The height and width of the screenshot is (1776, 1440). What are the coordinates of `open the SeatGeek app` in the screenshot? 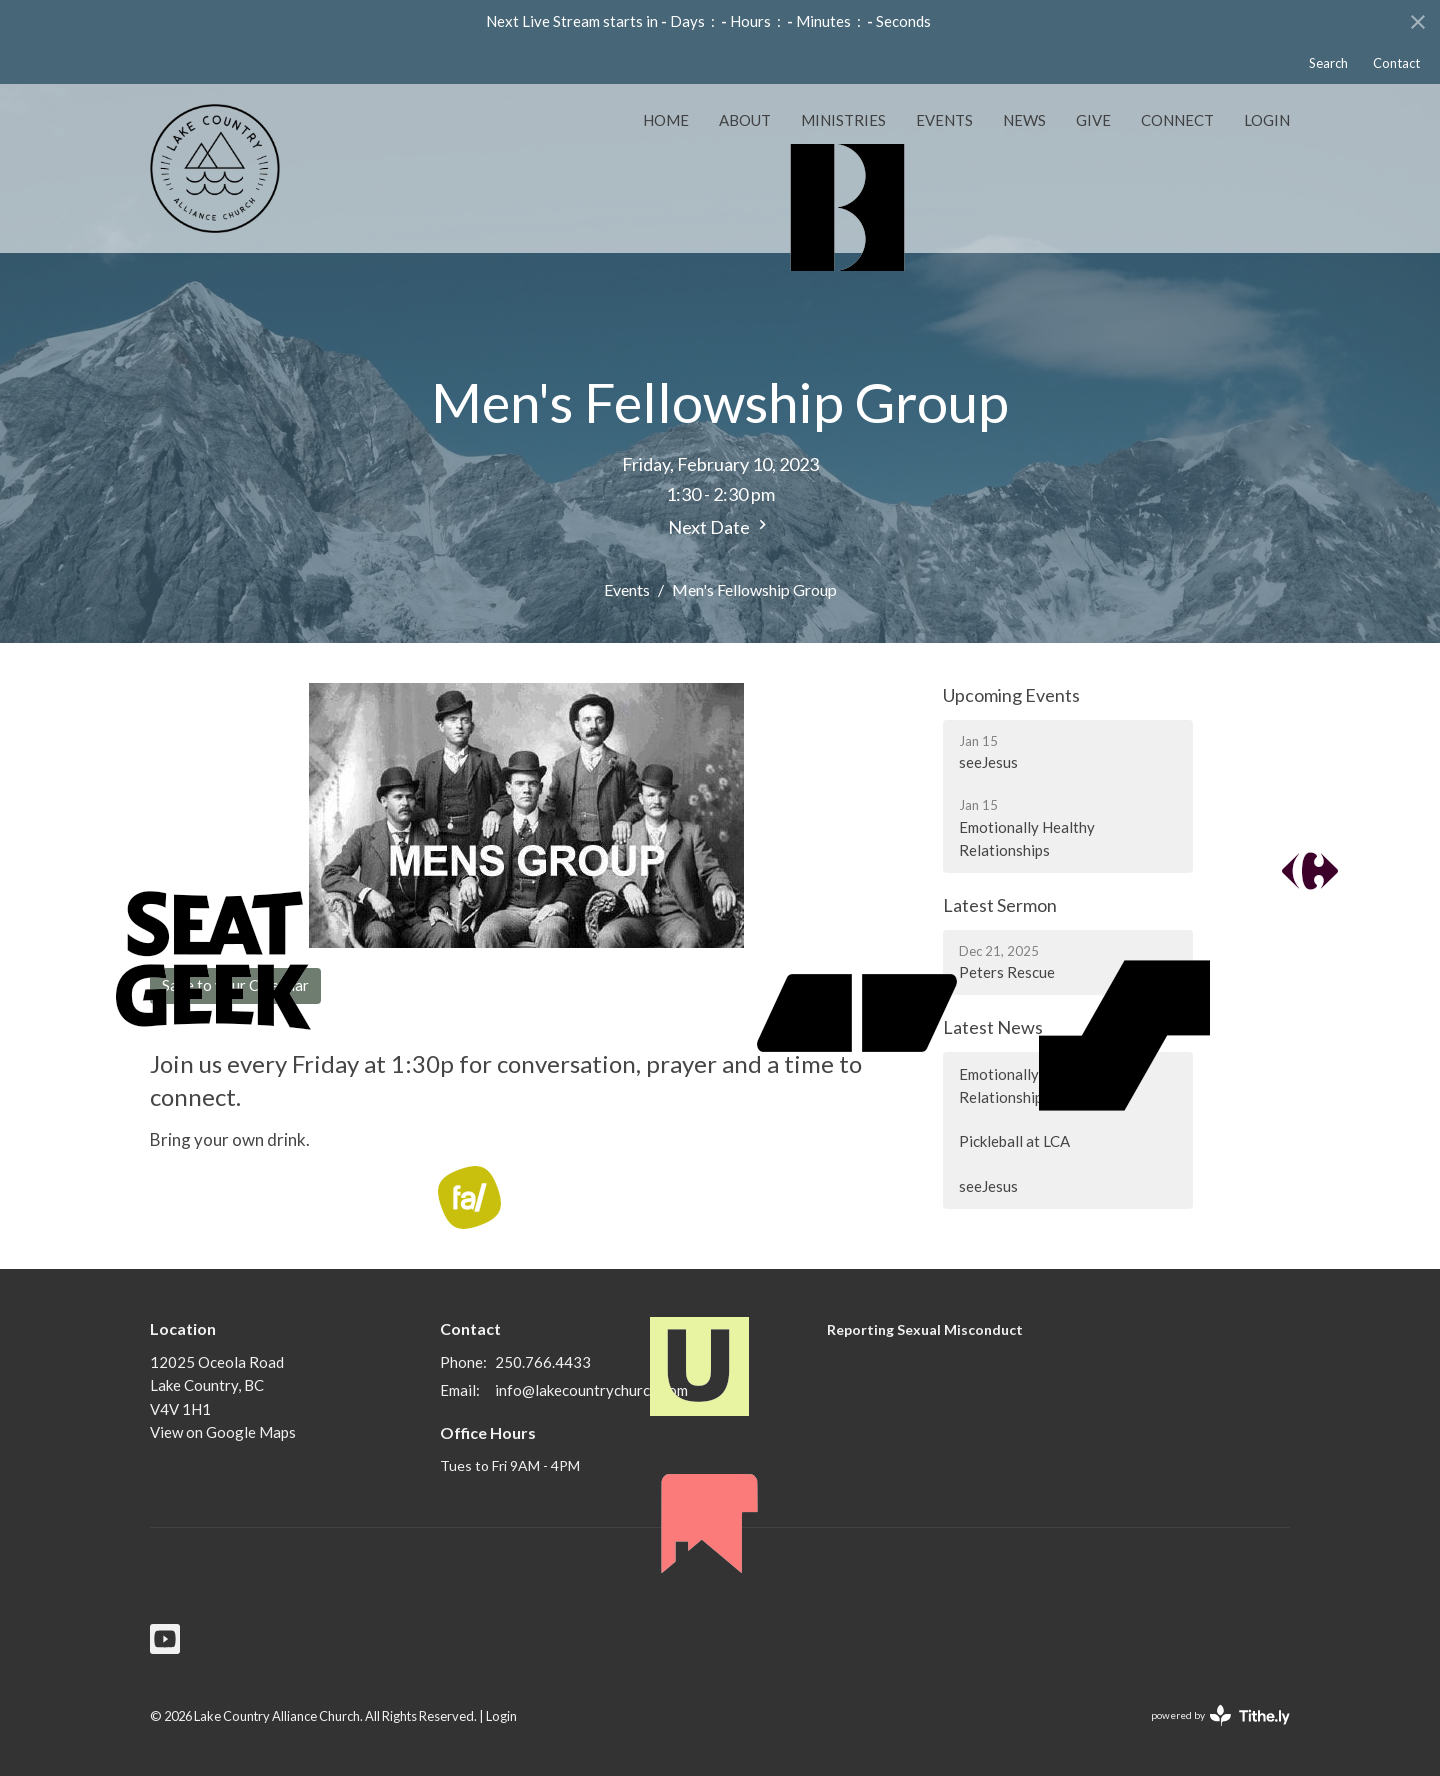 It's located at (213, 960).